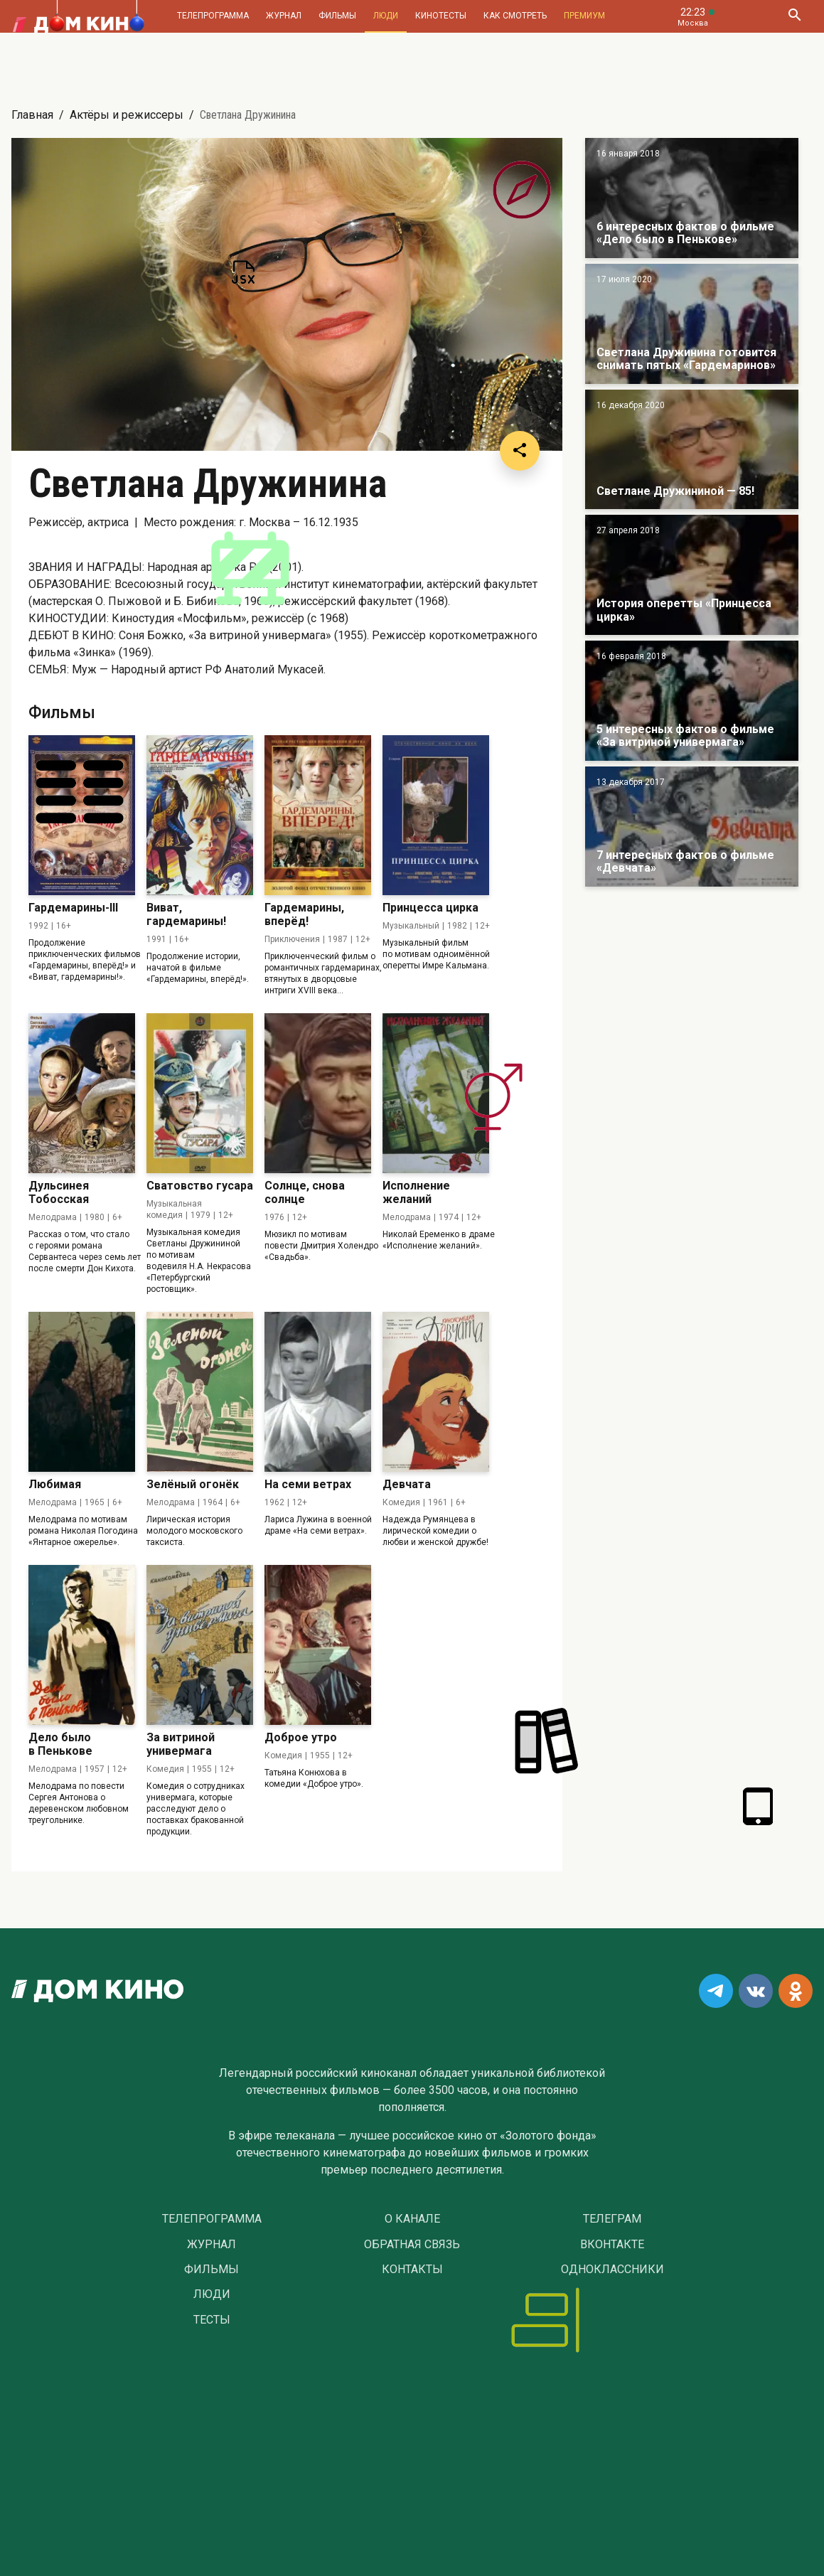  What do you see at coordinates (80, 793) in the screenshot?
I see `switch to multi-column text layout` at bounding box center [80, 793].